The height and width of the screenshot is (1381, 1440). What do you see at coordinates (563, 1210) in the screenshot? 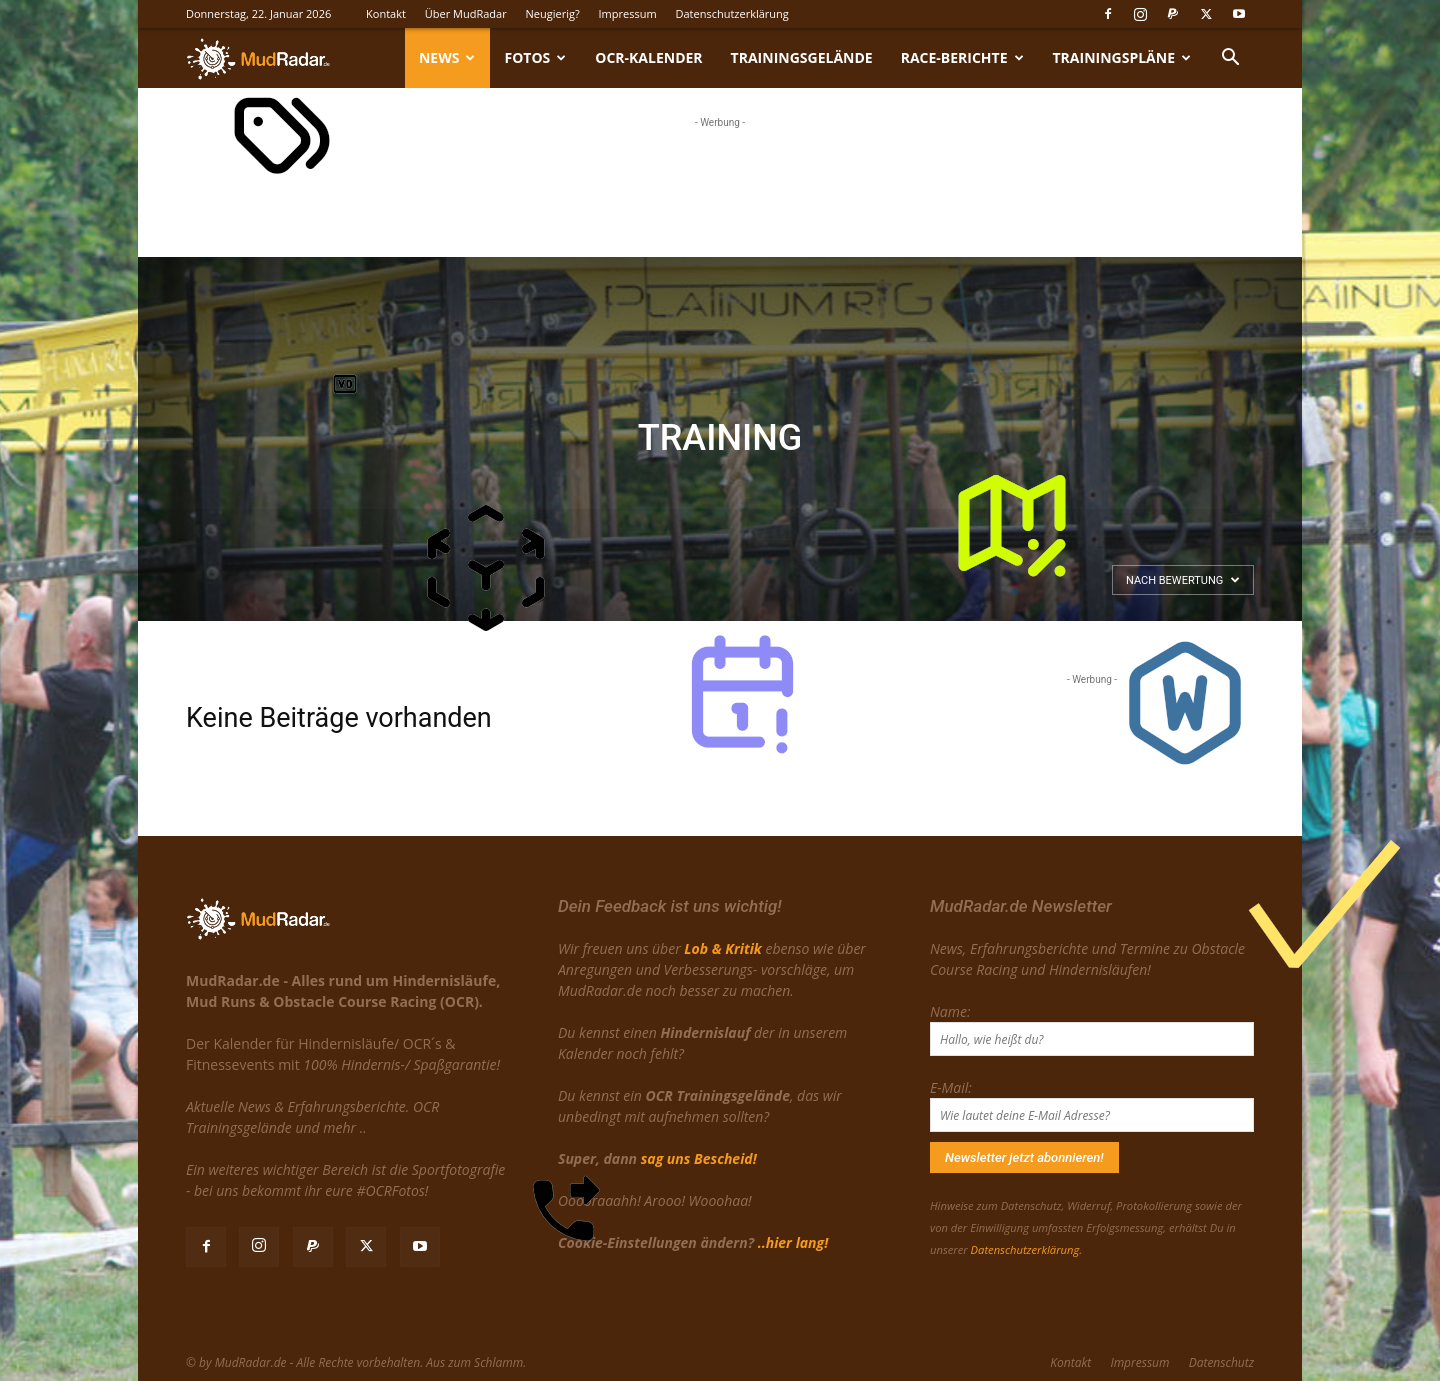
I see `indicates a forwarded call` at bounding box center [563, 1210].